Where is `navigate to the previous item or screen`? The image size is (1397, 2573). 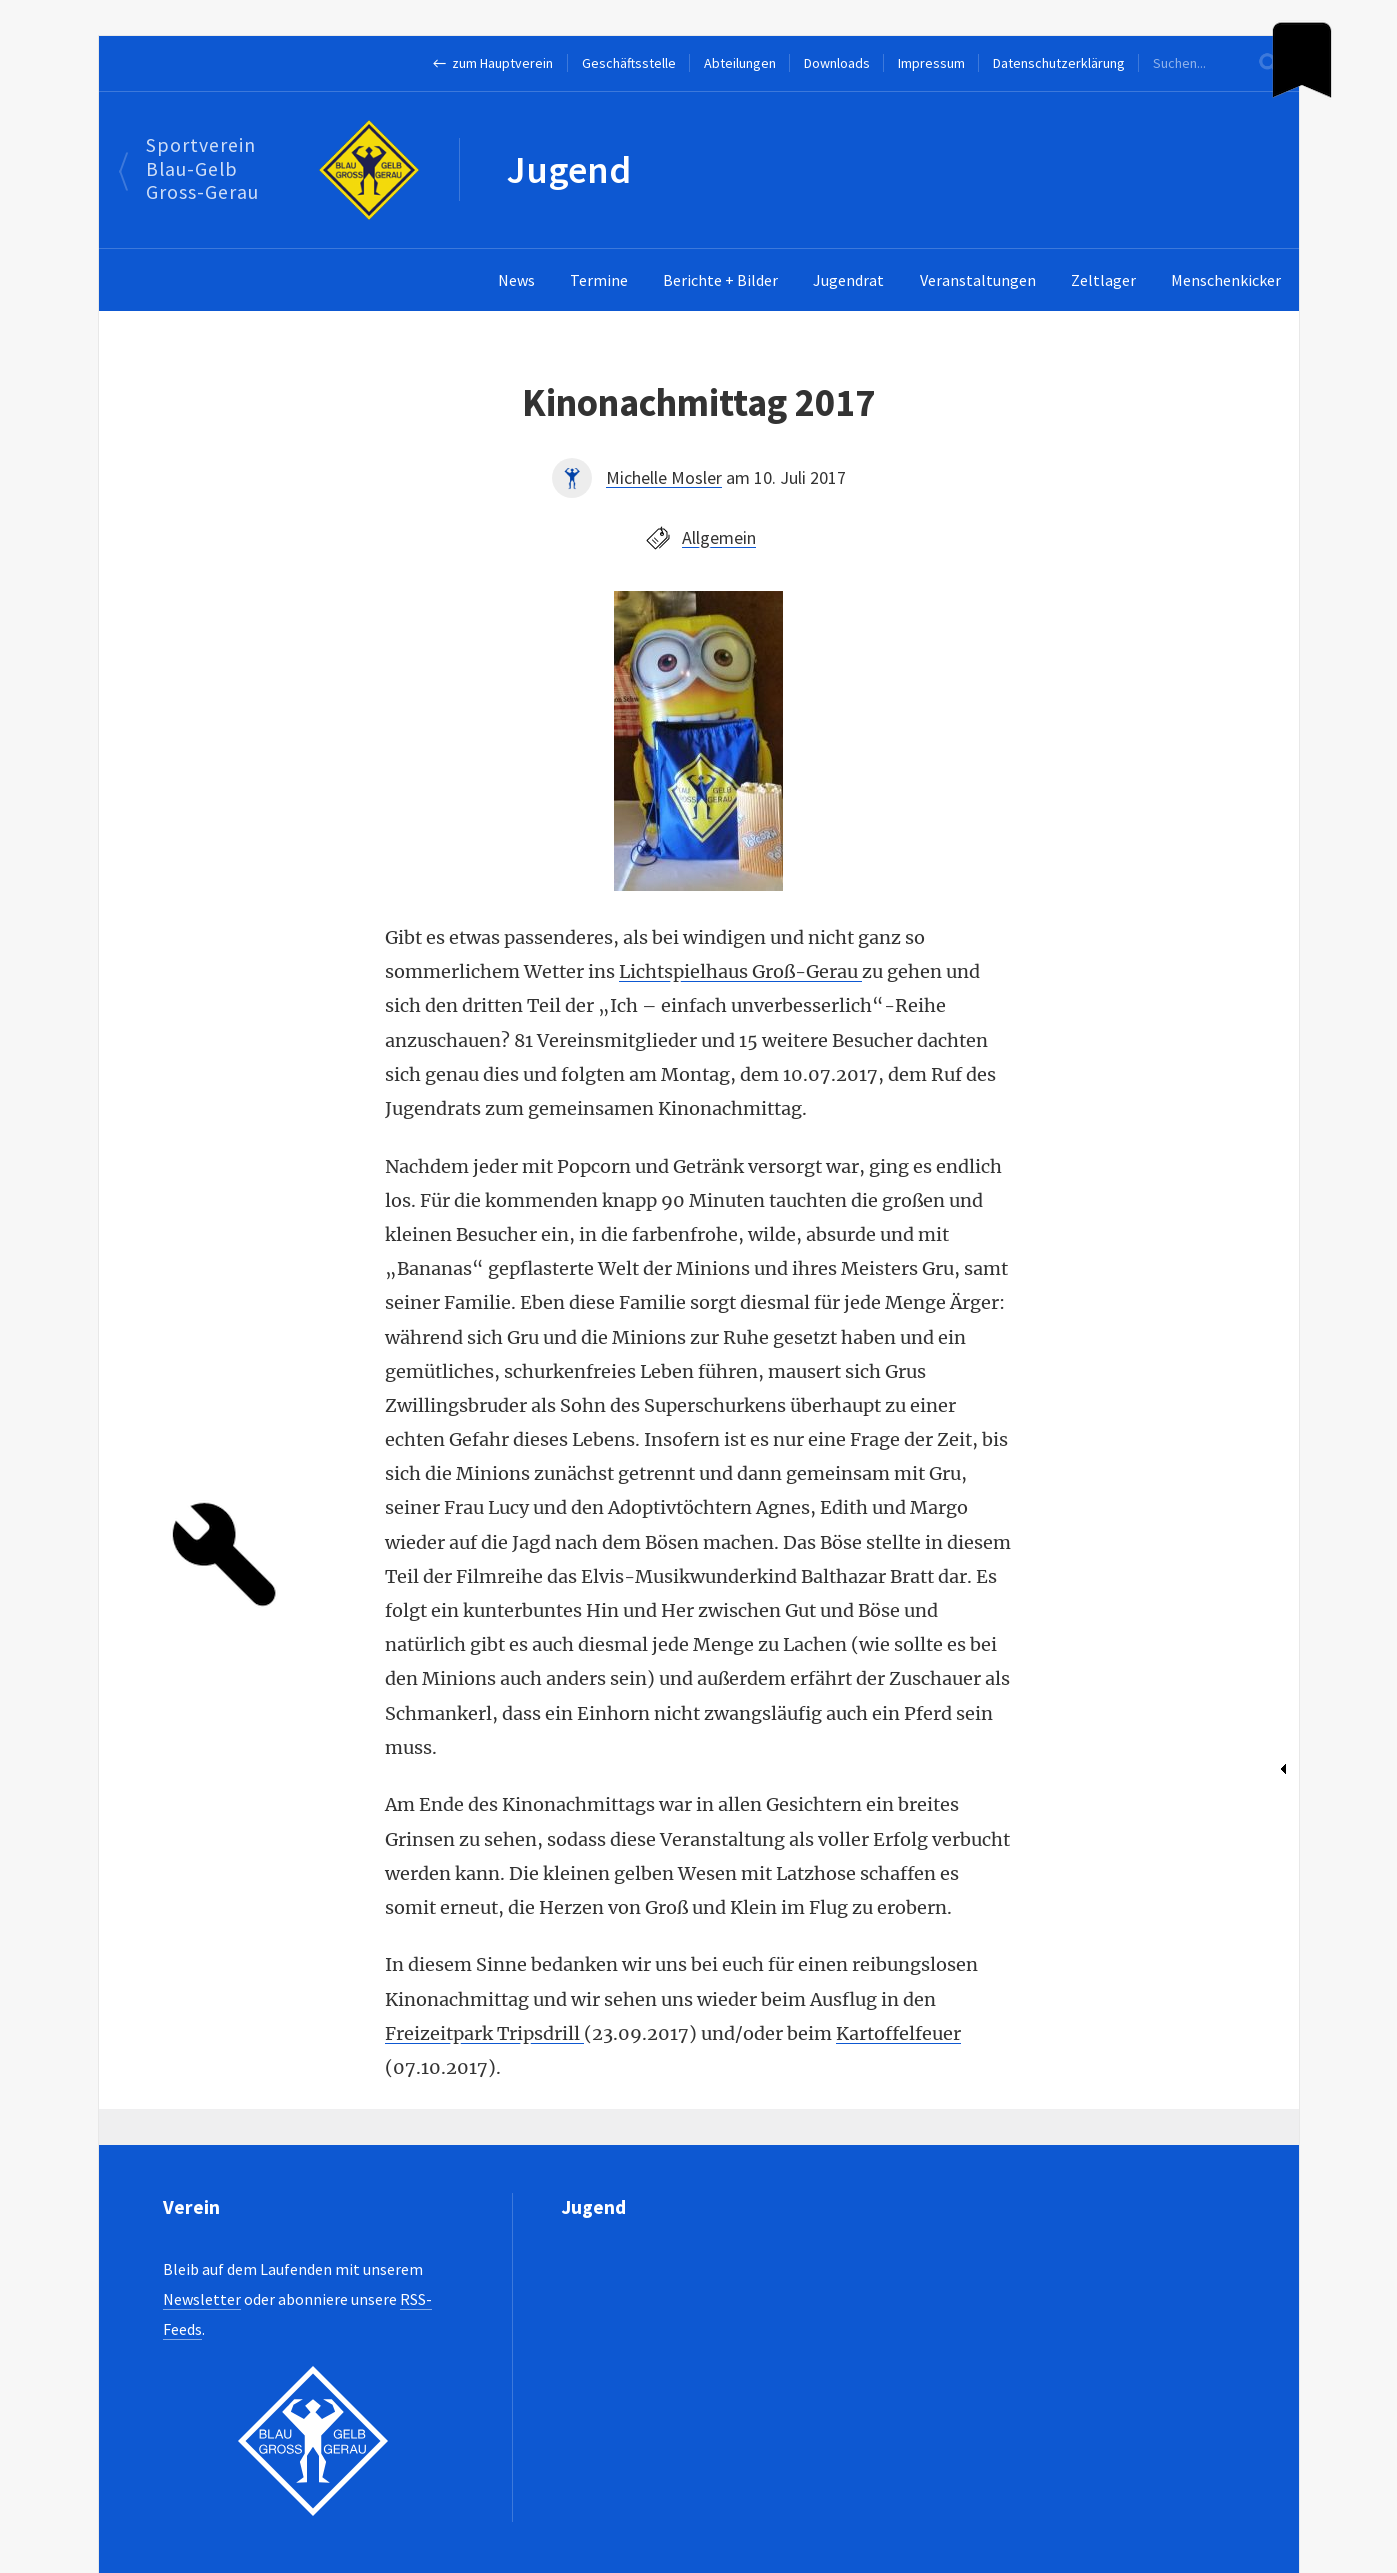 navigate to the previous item or screen is located at coordinates (1284, 1769).